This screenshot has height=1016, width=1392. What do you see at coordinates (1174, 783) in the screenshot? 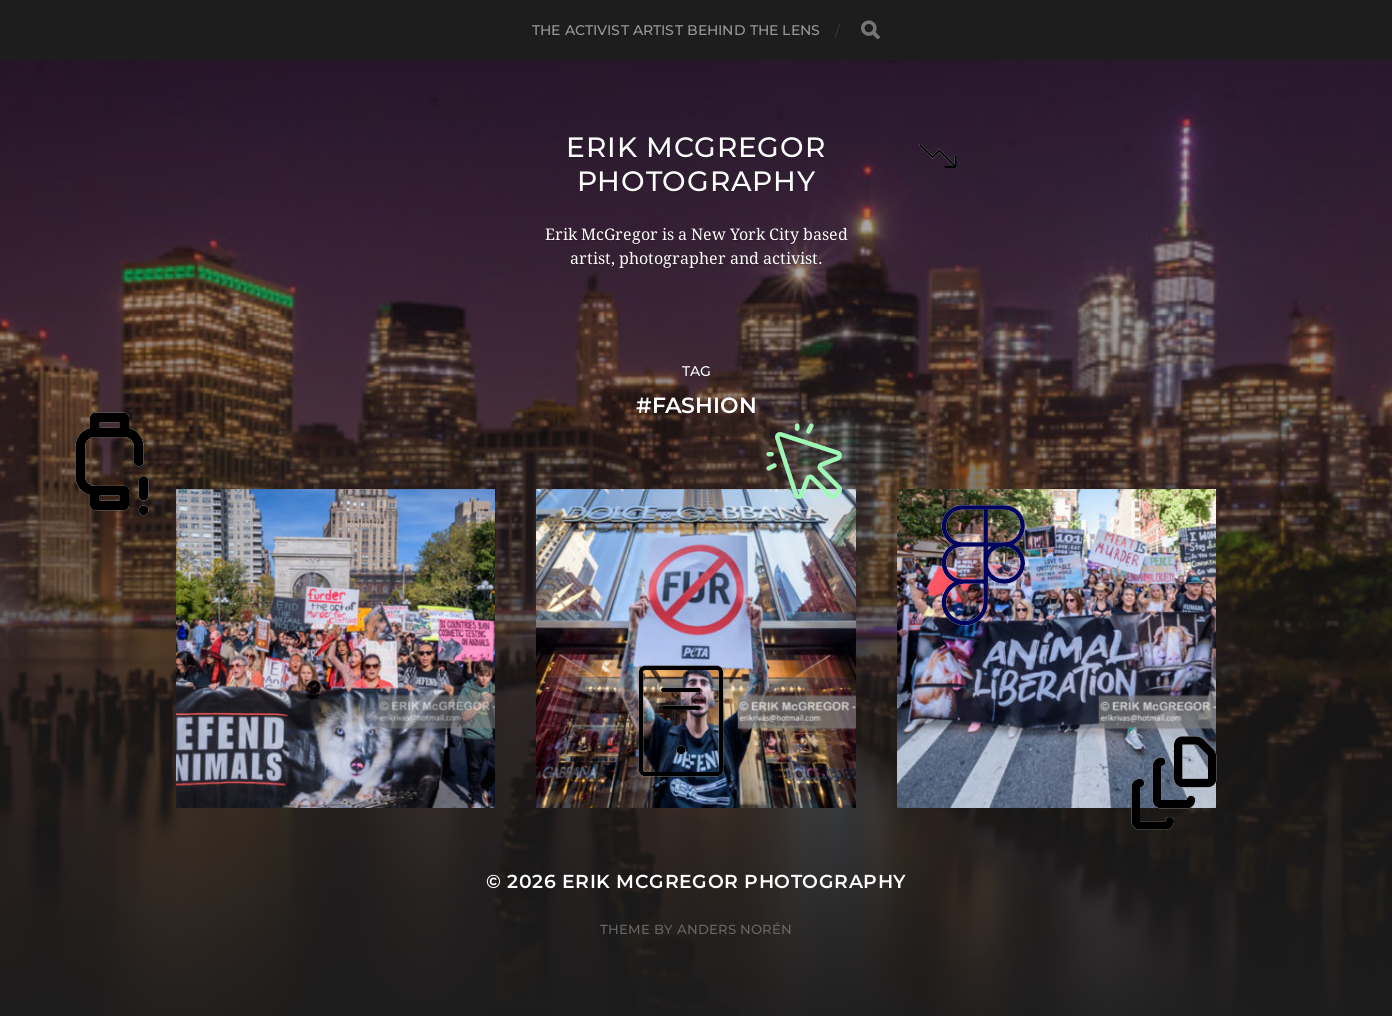
I see `view stacked or grouped files` at bounding box center [1174, 783].